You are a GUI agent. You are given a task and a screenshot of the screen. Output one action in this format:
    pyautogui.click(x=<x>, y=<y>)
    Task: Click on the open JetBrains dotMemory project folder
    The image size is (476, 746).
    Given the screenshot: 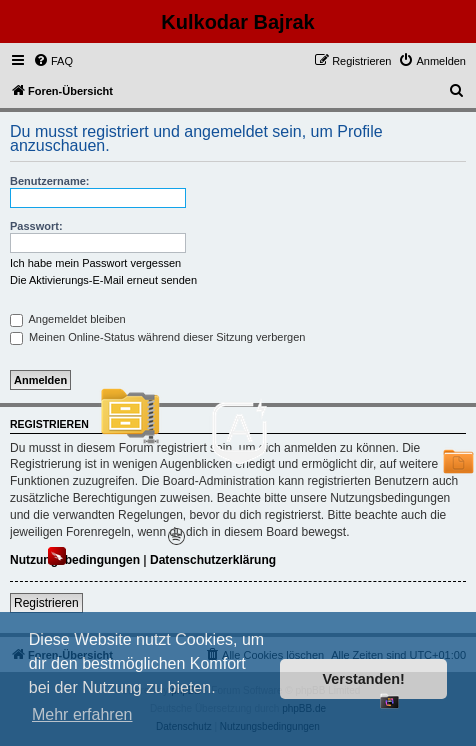 What is the action you would take?
    pyautogui.click(x=389, y=701)
    